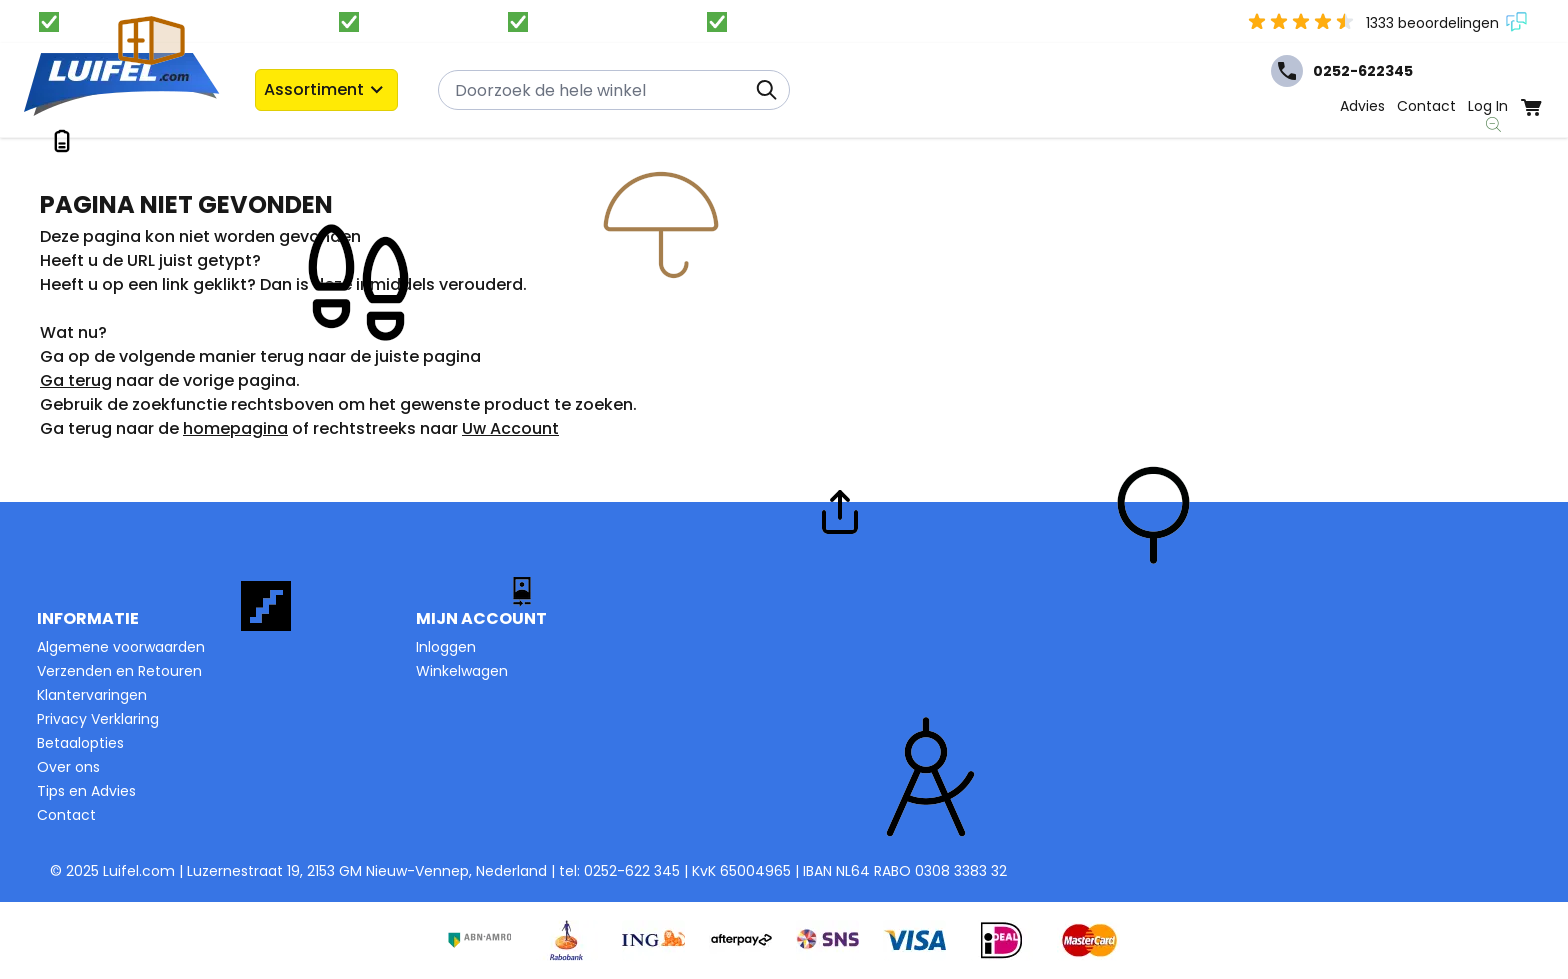 The height and width of the screenshot is (979, 1568). Describe the element at coordinates (151, 40) in the screenshot. I see `view shipping or freight details` at that location.